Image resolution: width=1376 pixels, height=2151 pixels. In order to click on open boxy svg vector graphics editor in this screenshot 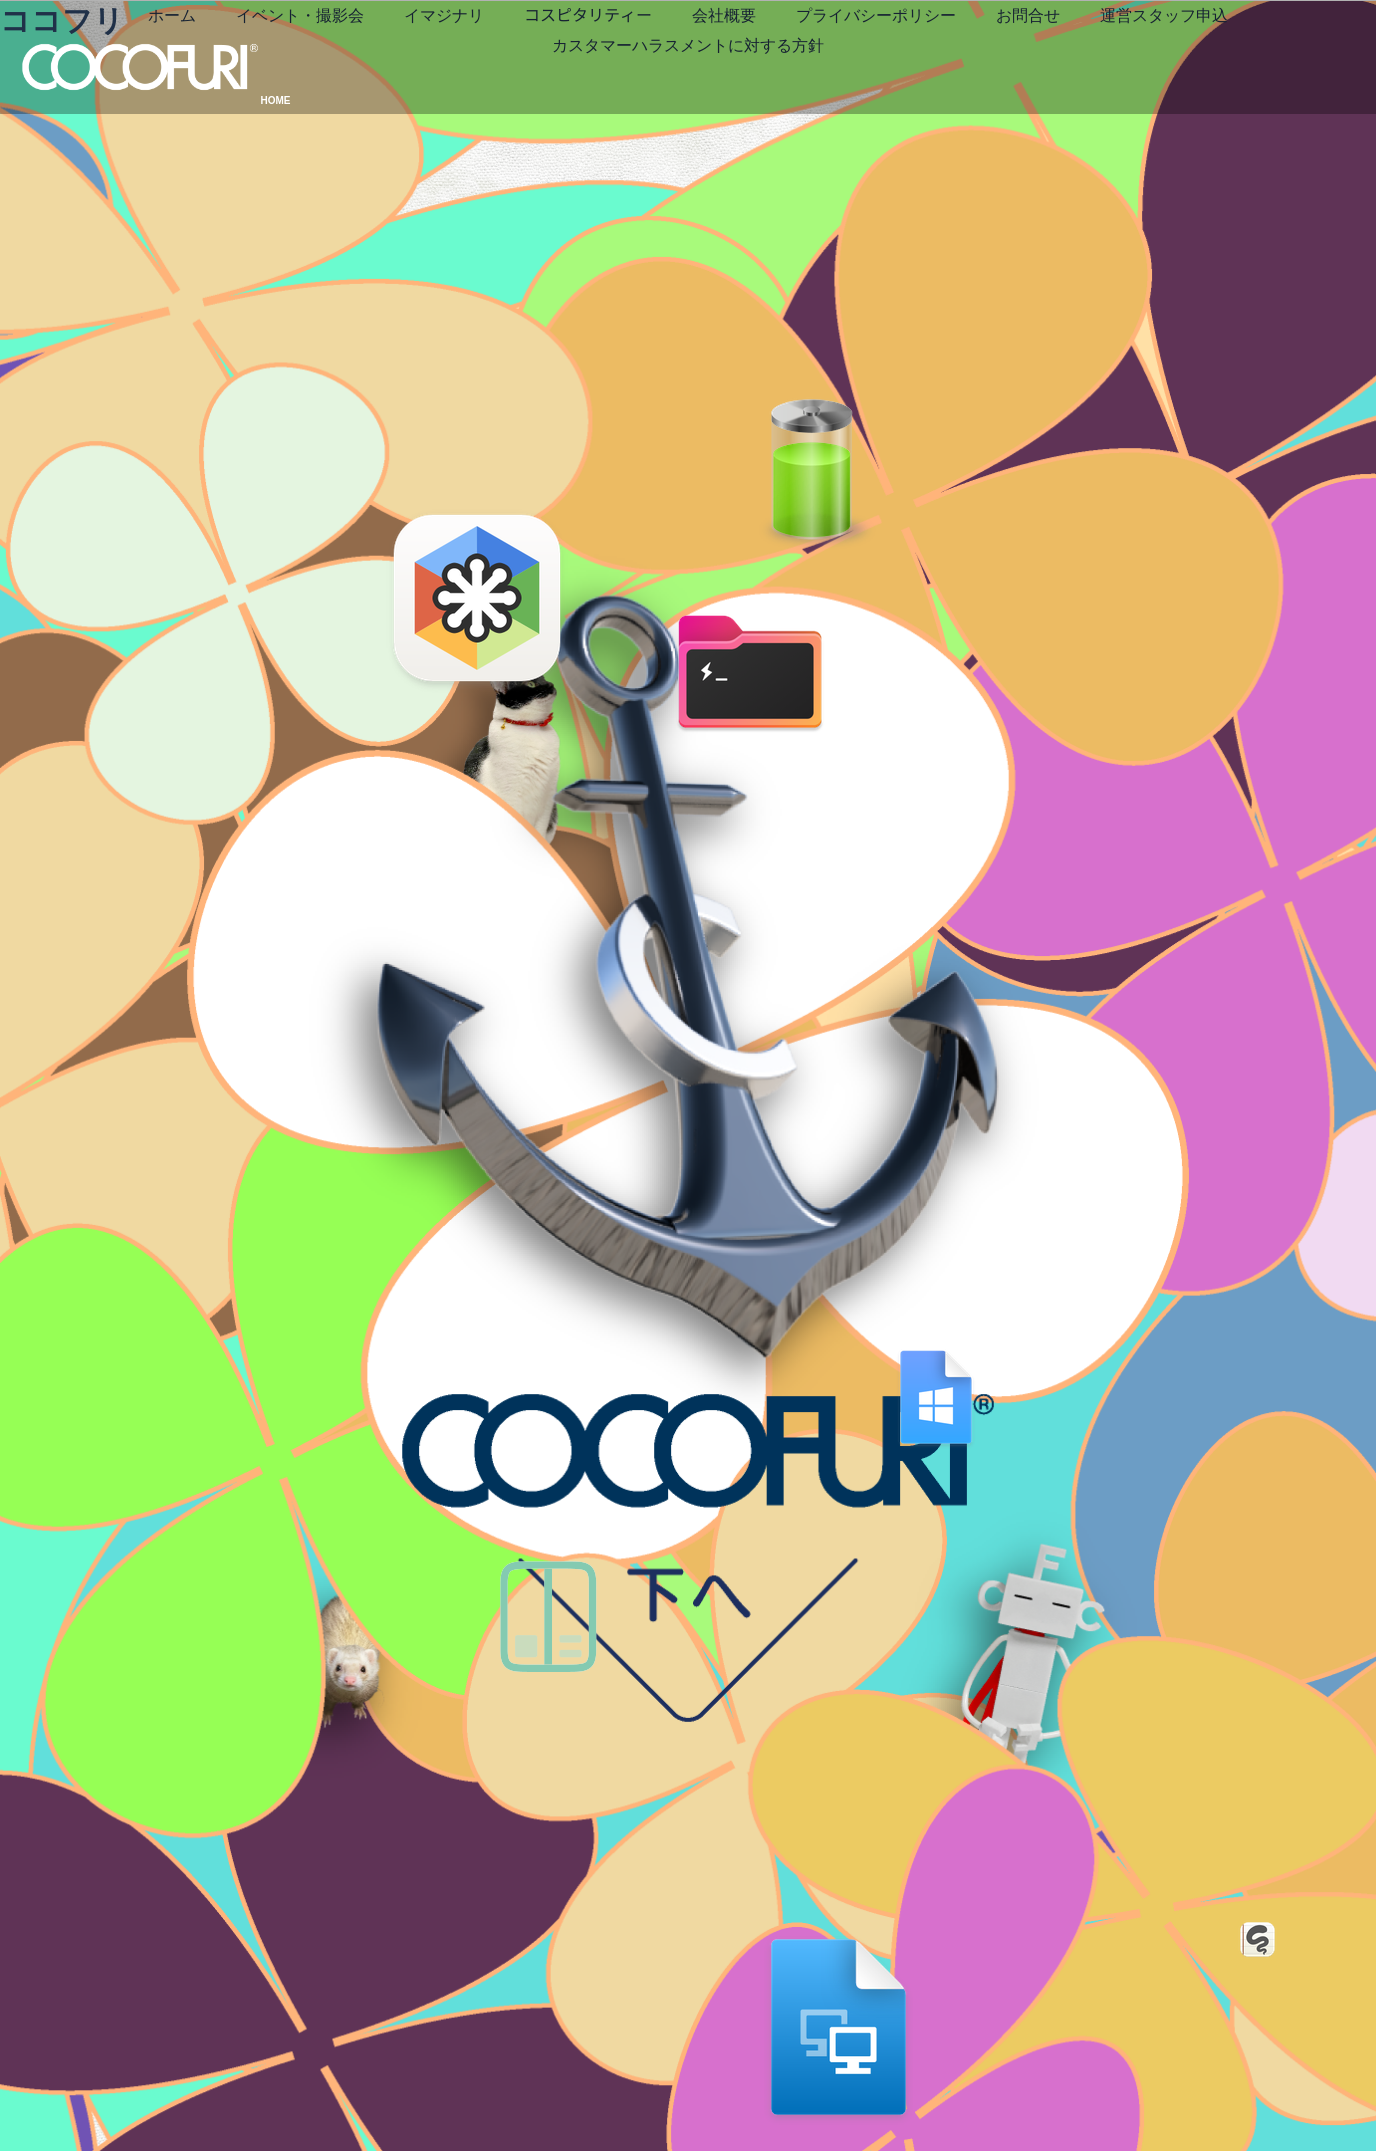, I will do `click(477, 598)`.